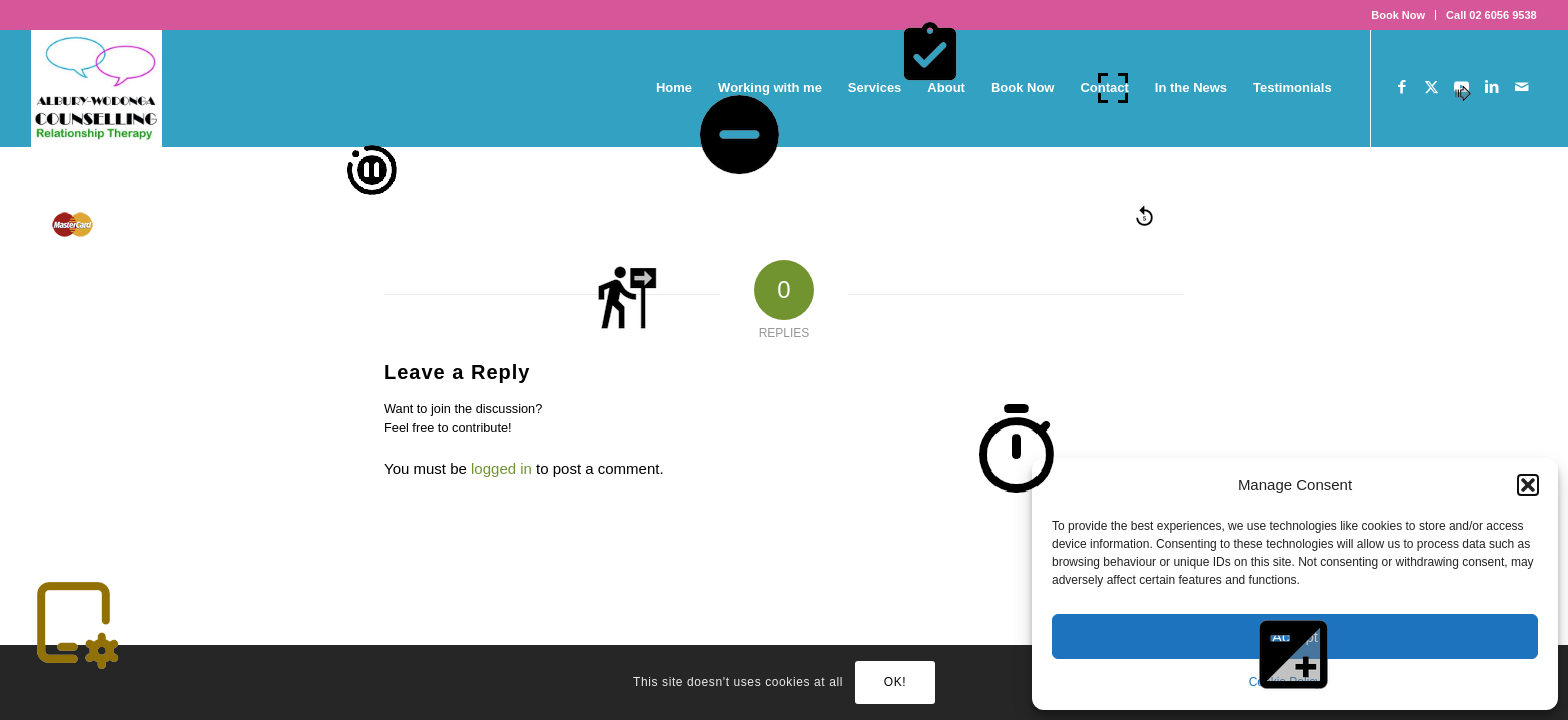 The image size is (1568, 720). Describe the element at coordinates (739, 134) in the screenshot. I see `remove an item from a list` at that location.